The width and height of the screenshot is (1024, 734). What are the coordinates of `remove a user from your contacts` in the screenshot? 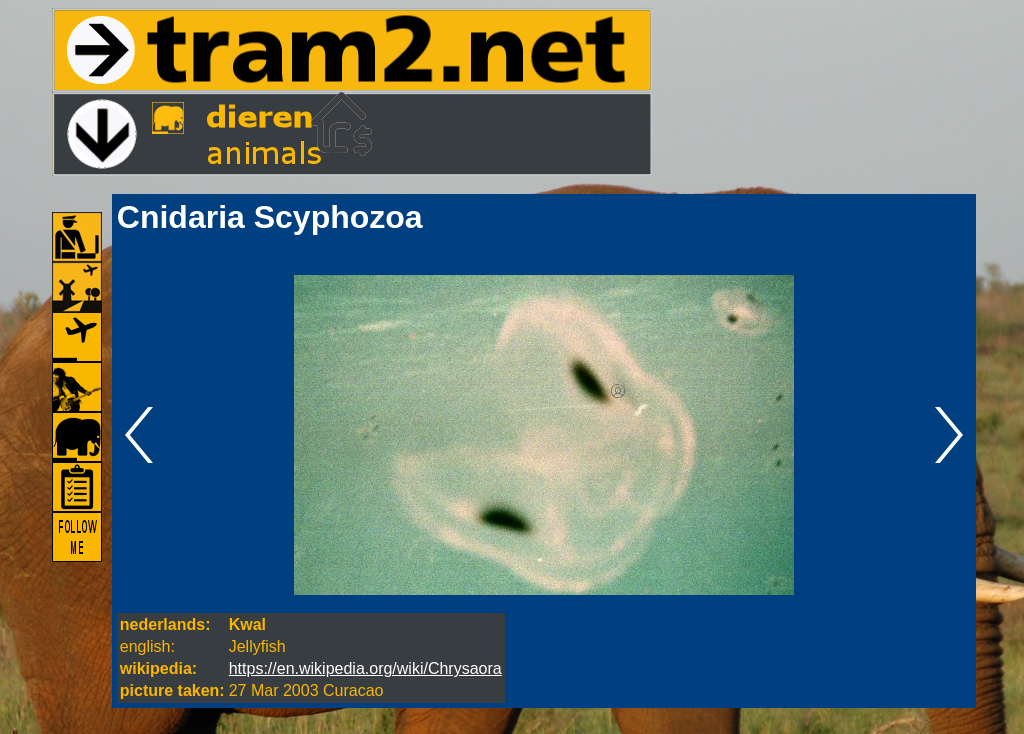 It's located at (618, 391).